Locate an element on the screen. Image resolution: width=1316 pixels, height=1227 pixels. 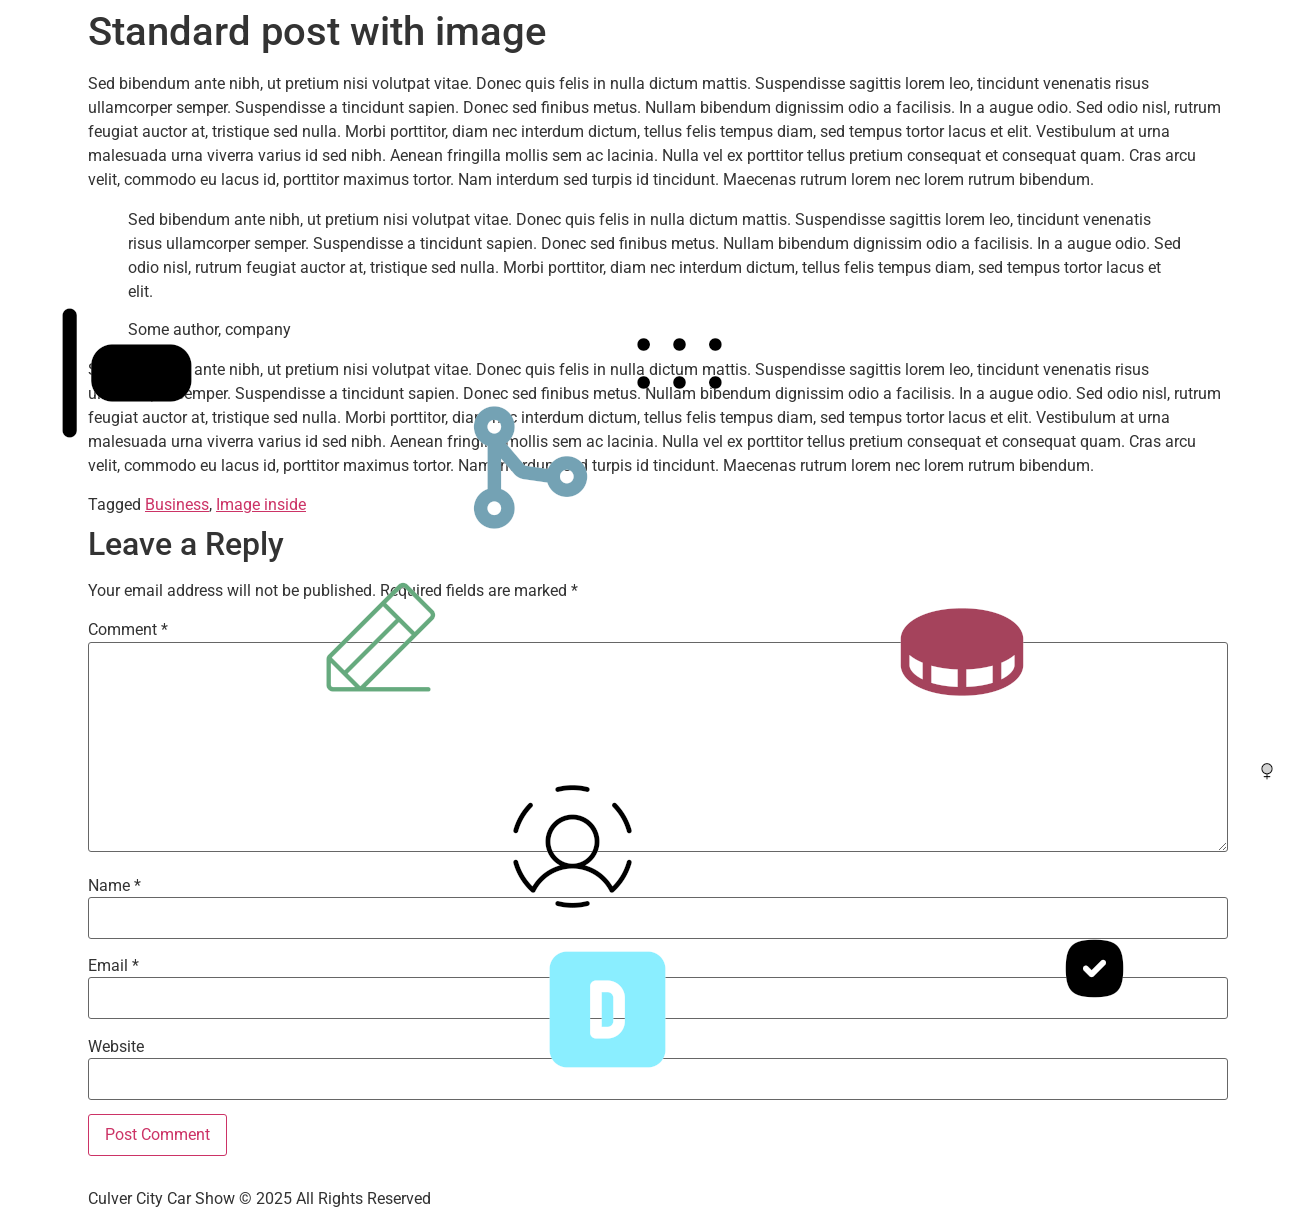
view your coin balance or currency is located at coordinates (962, 652).